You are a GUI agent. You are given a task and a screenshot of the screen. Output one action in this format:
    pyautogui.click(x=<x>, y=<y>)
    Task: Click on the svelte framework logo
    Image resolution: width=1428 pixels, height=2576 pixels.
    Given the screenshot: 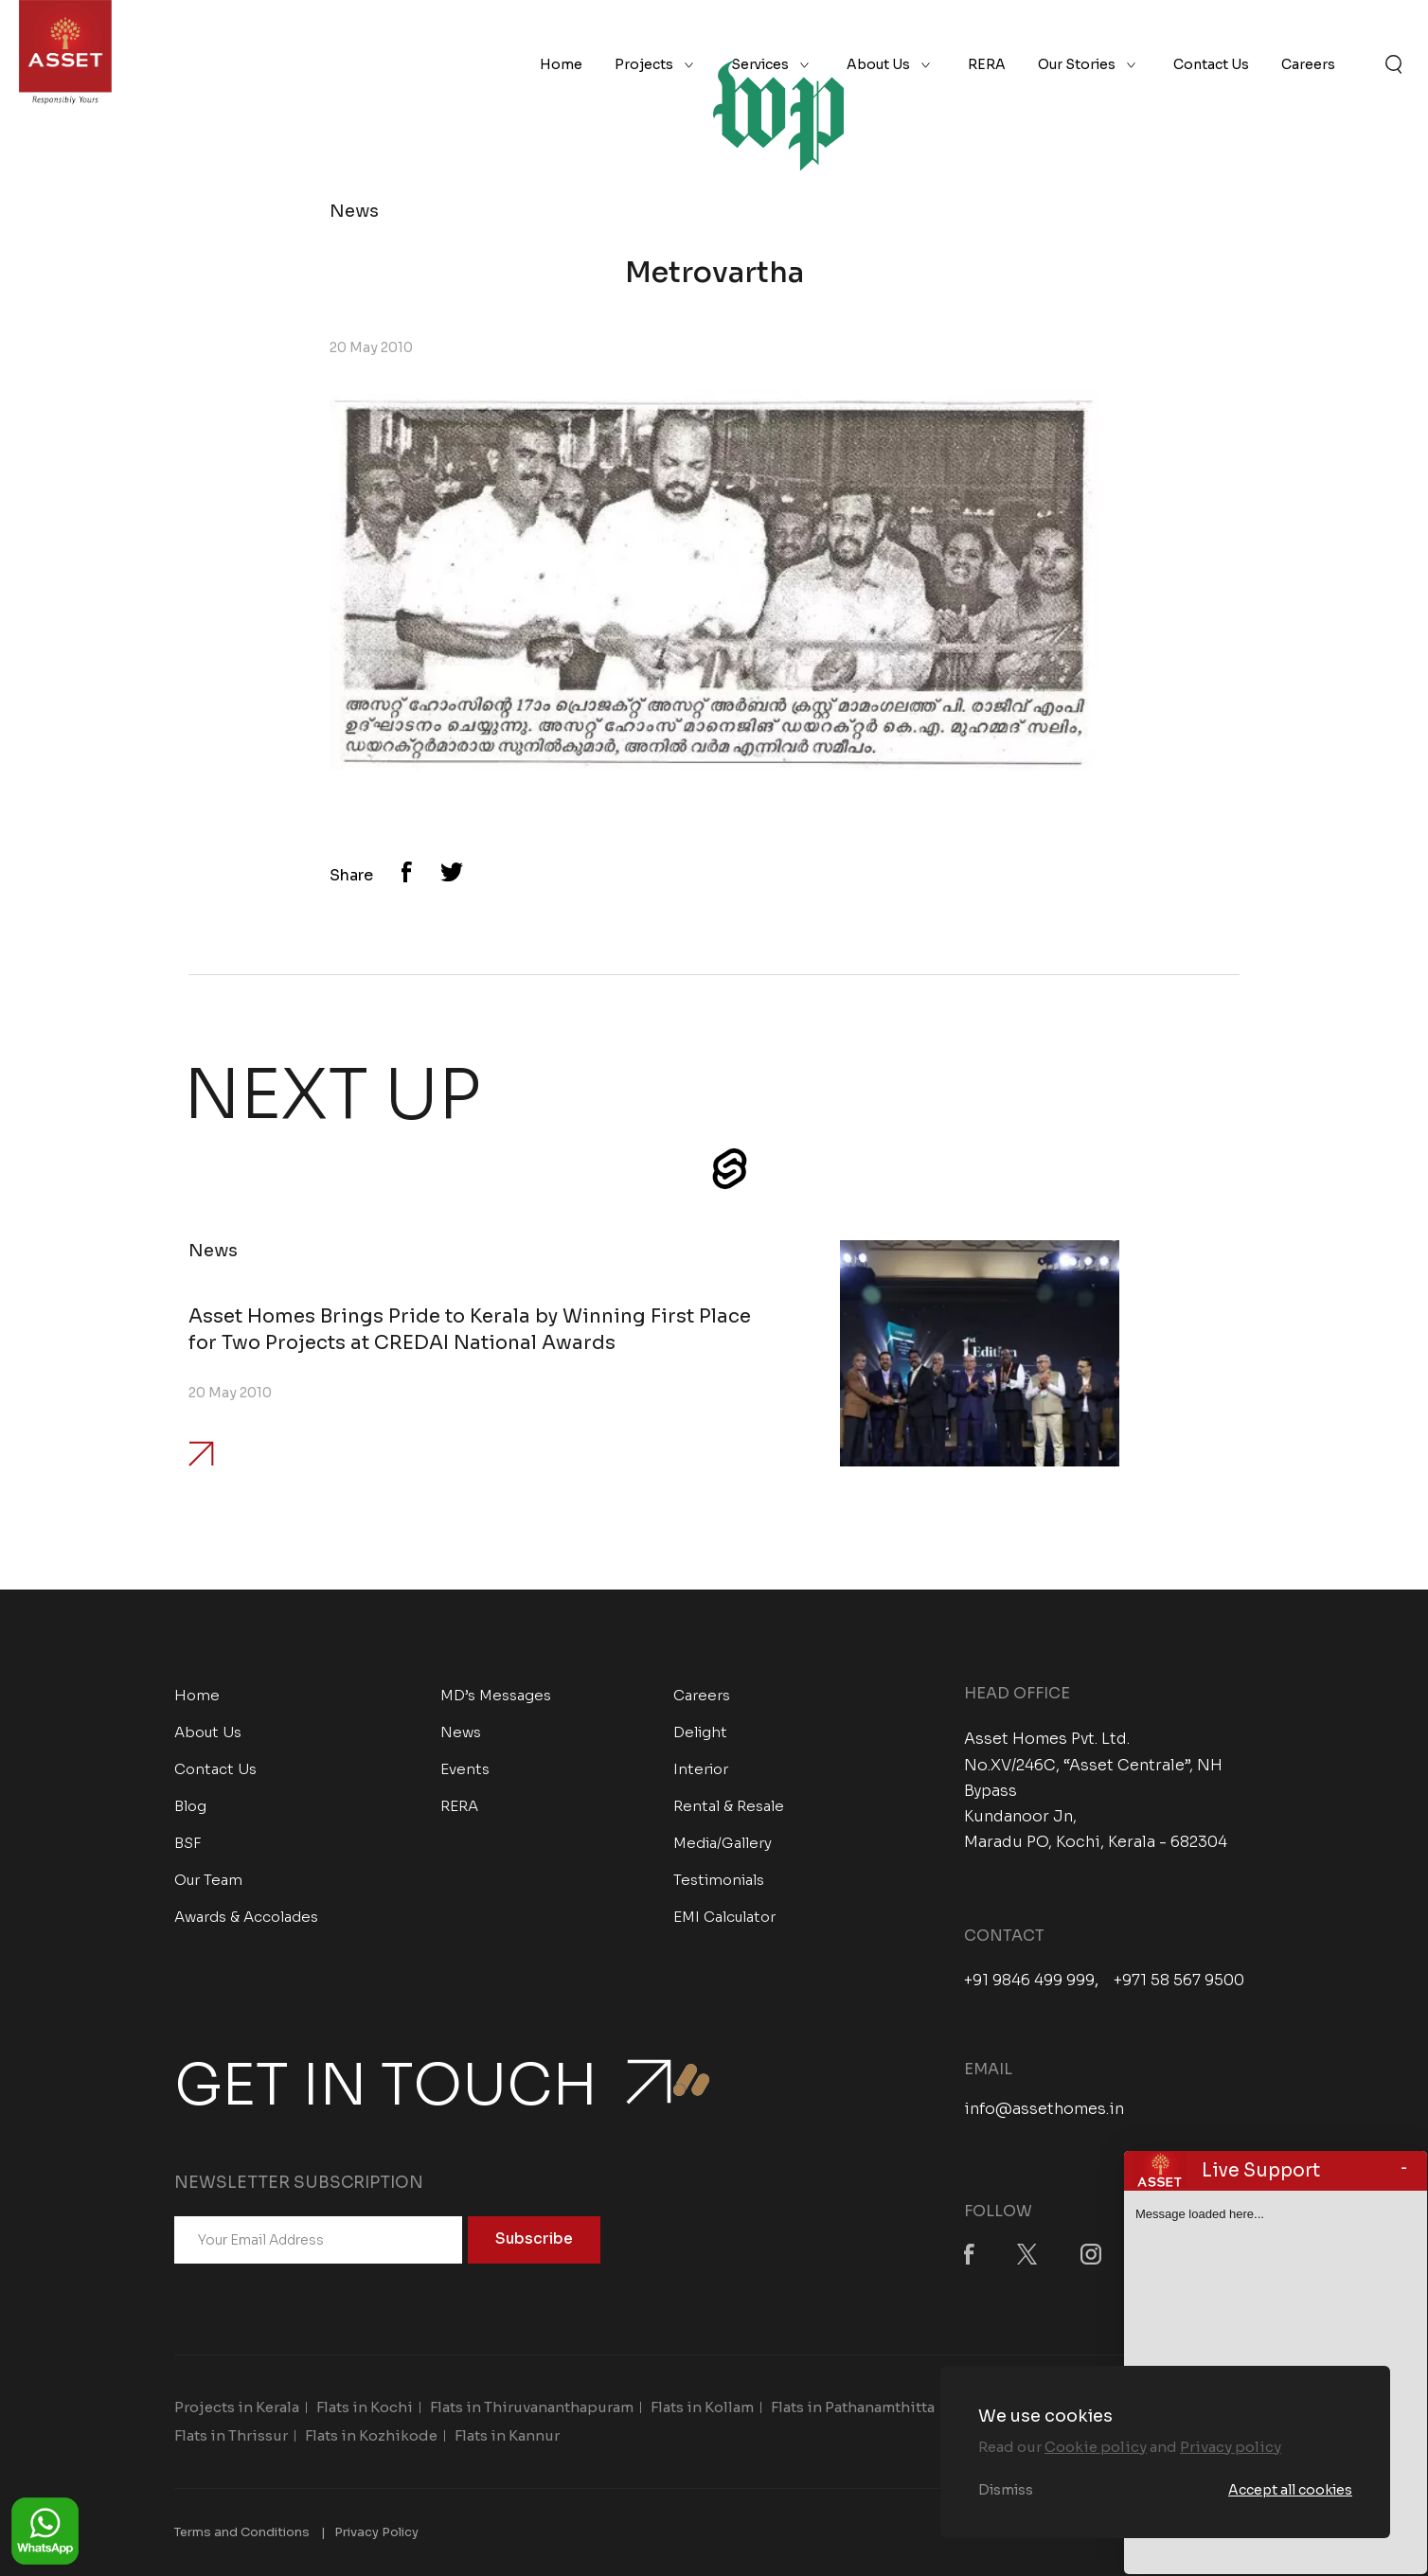 What is the action you would take?
    pyautogui.click(x=729, y=1168)
    